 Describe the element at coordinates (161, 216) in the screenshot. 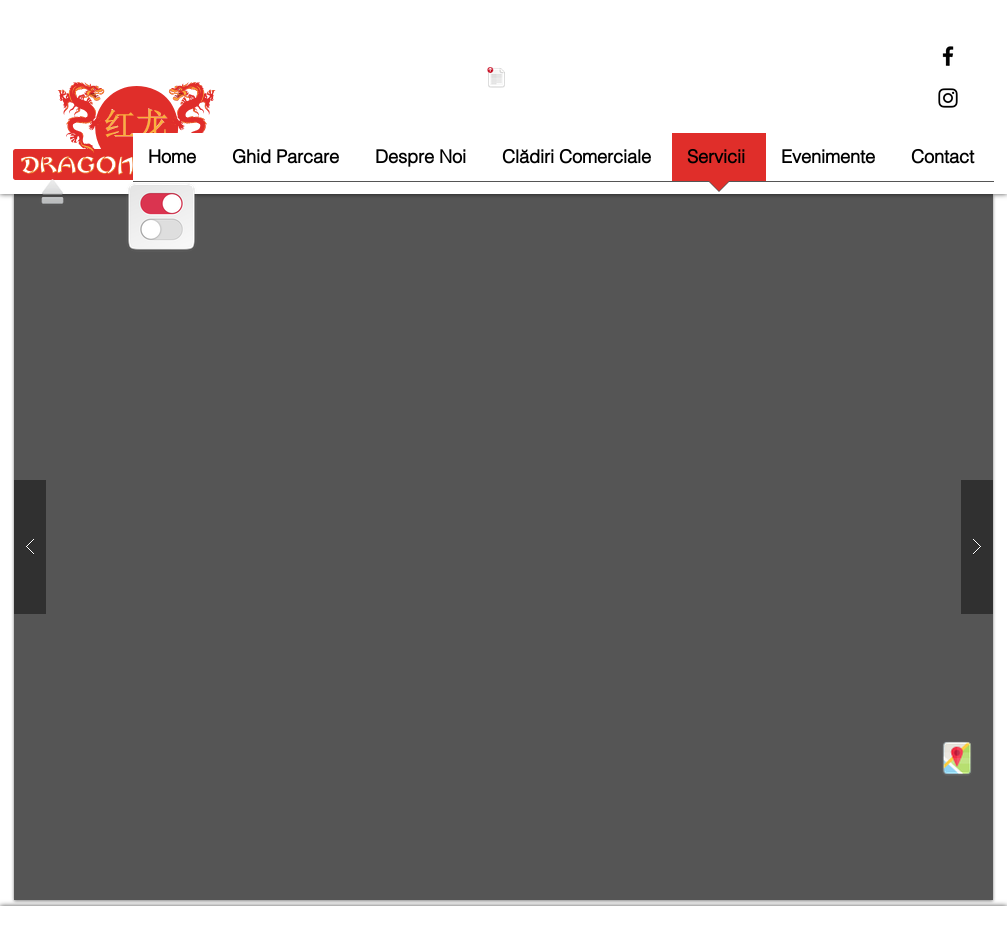

I see `open system tweaks or settings customization` at that location.